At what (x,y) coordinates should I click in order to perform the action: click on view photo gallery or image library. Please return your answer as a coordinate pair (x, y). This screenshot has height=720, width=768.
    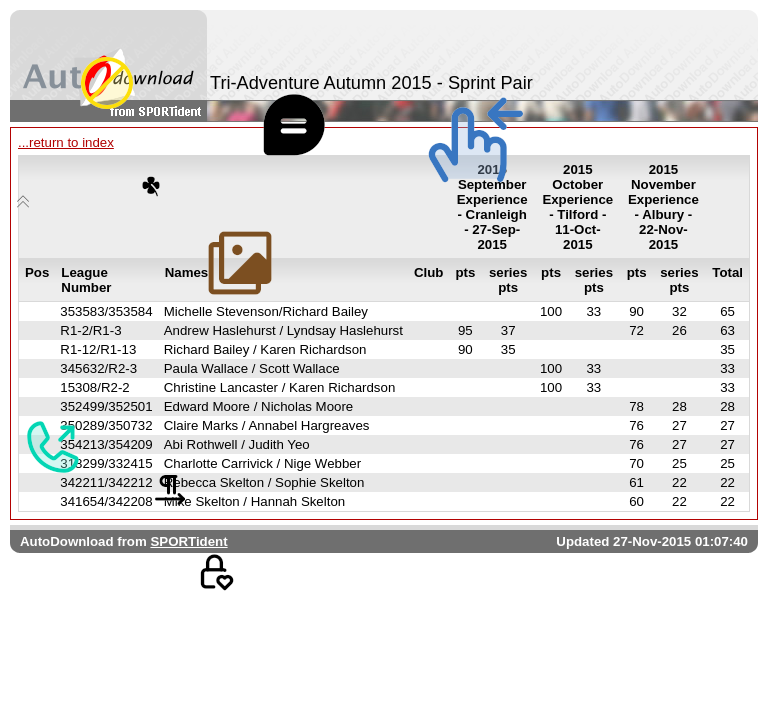
    Looking at the image, I should click on (240, 263).